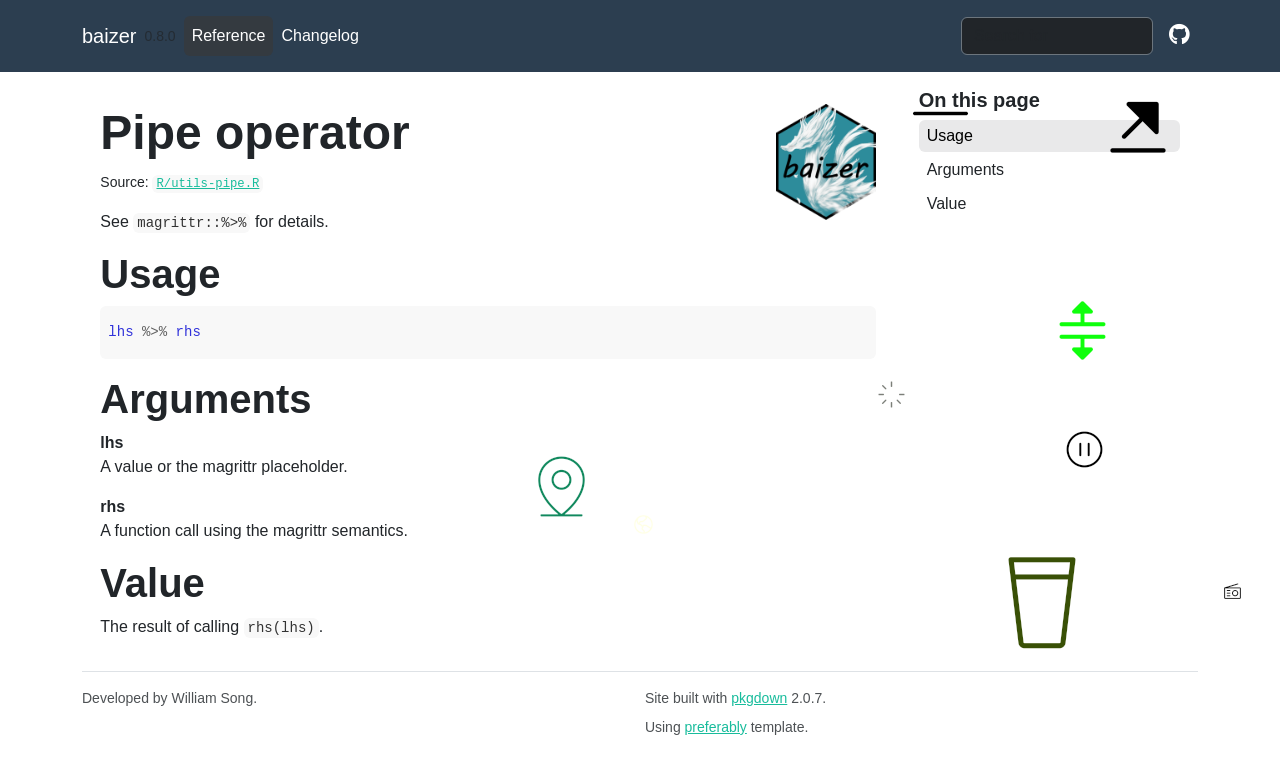  I want to click on switch to western hemisphere region, so click(643, 524).